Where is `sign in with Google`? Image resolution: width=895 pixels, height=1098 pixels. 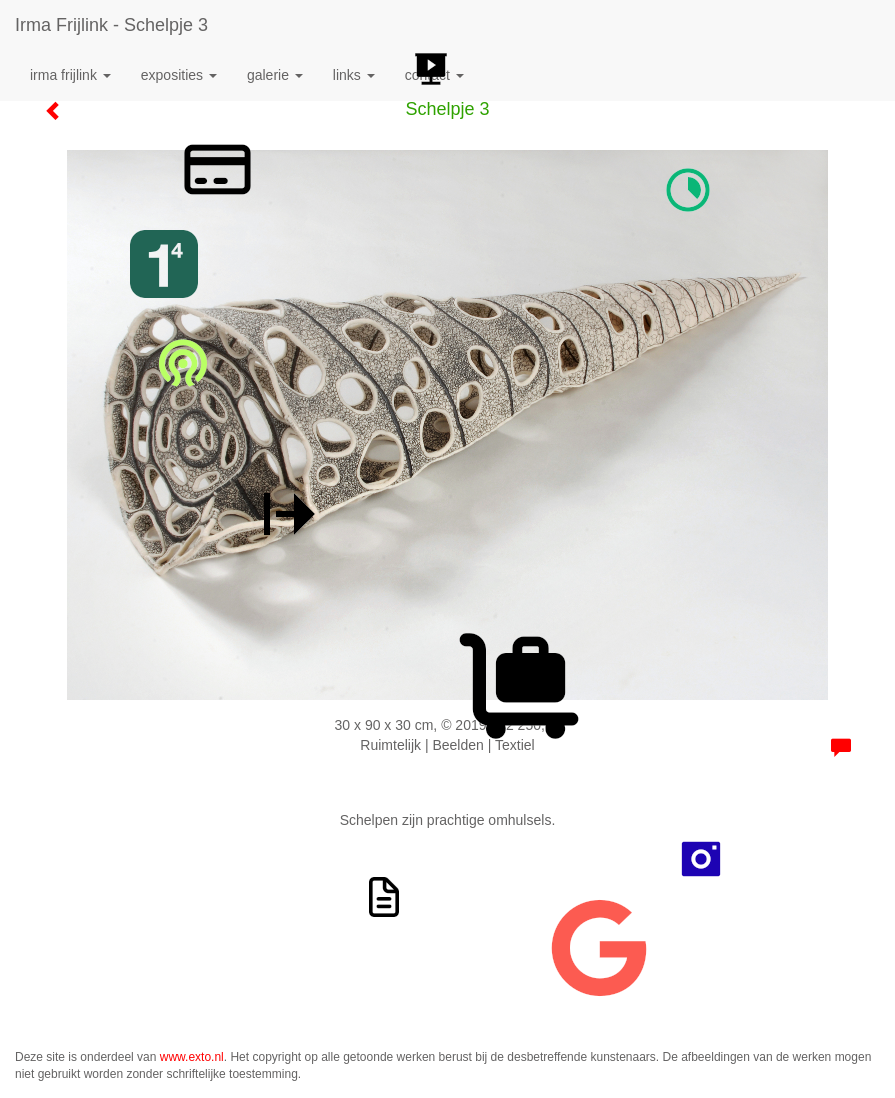
sign in with Google is located at coordinates (599, 948).